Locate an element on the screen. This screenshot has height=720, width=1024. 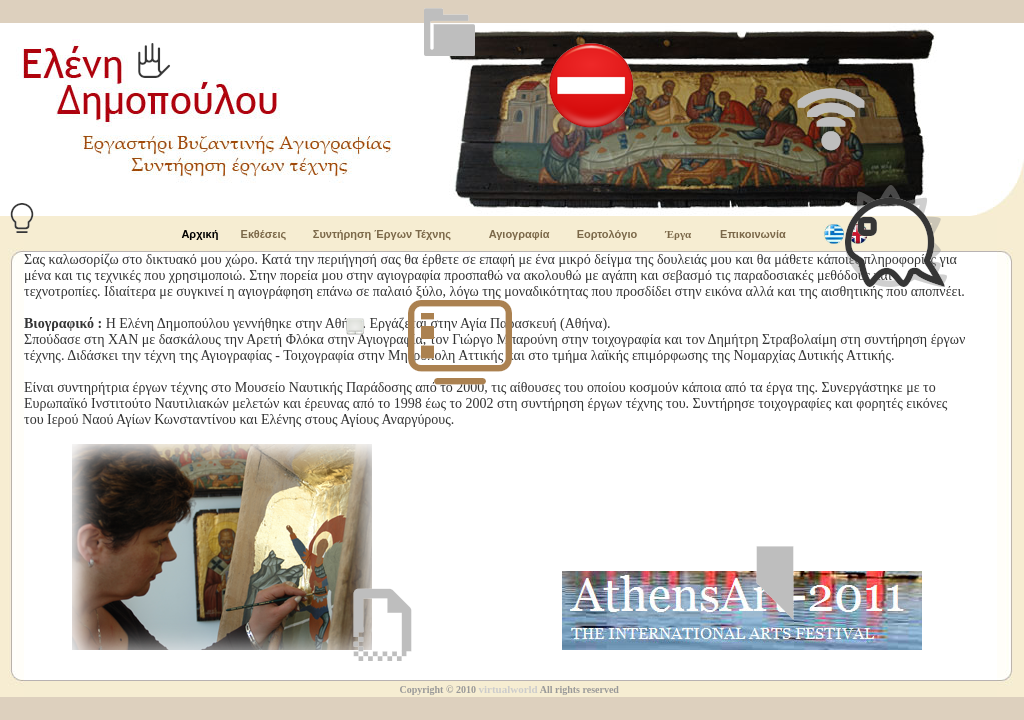
indicates excellent wireless network signal strength is located at coordinates (831, 117).